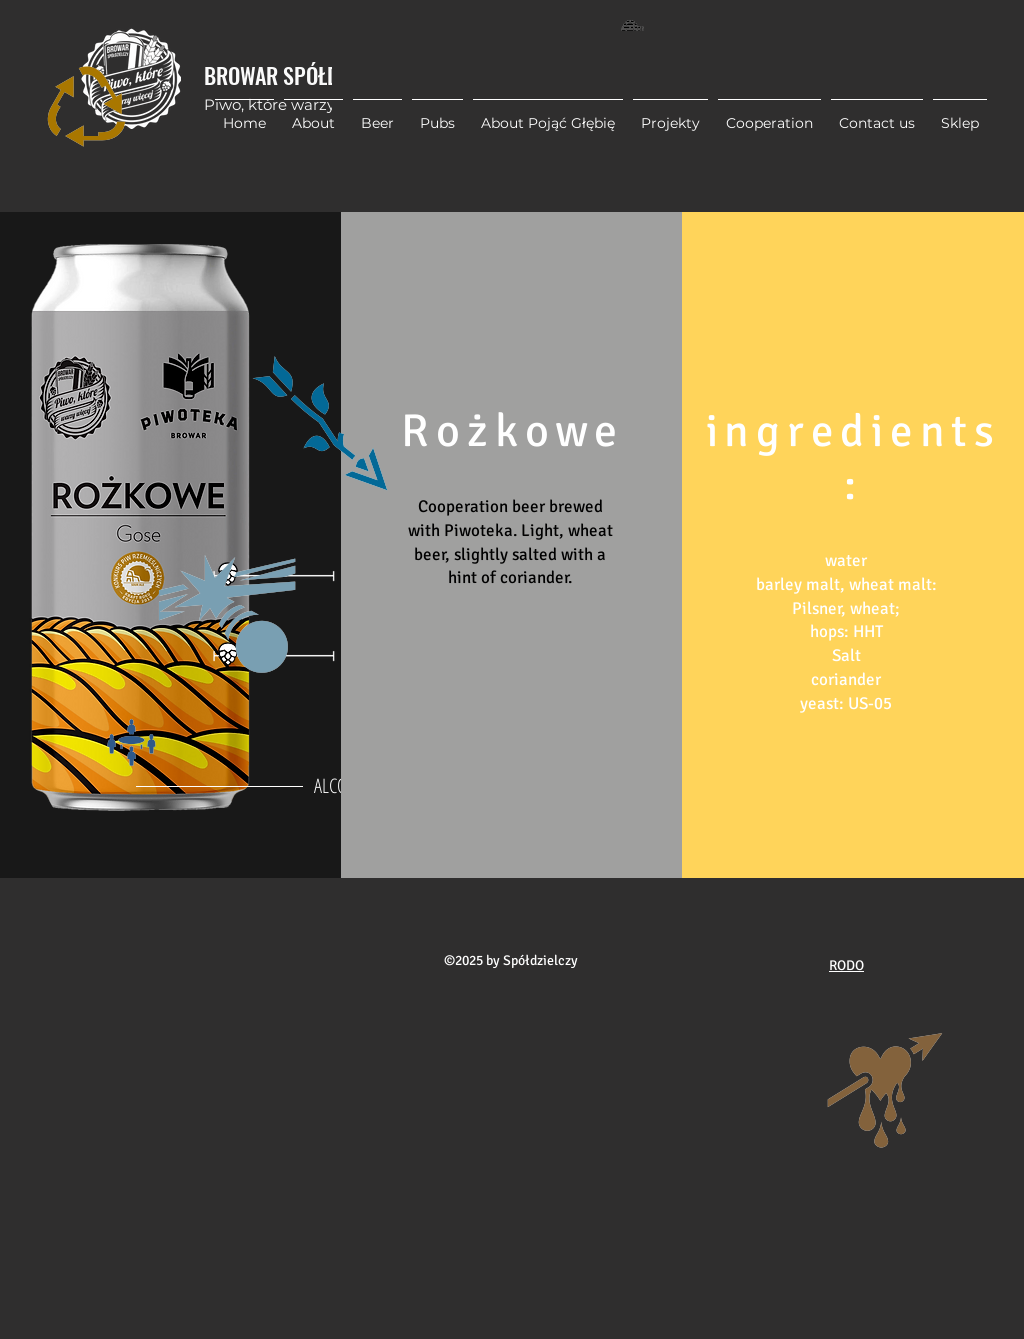  I want to click on indicates a natural or organic navigation path, so click(320, 423).